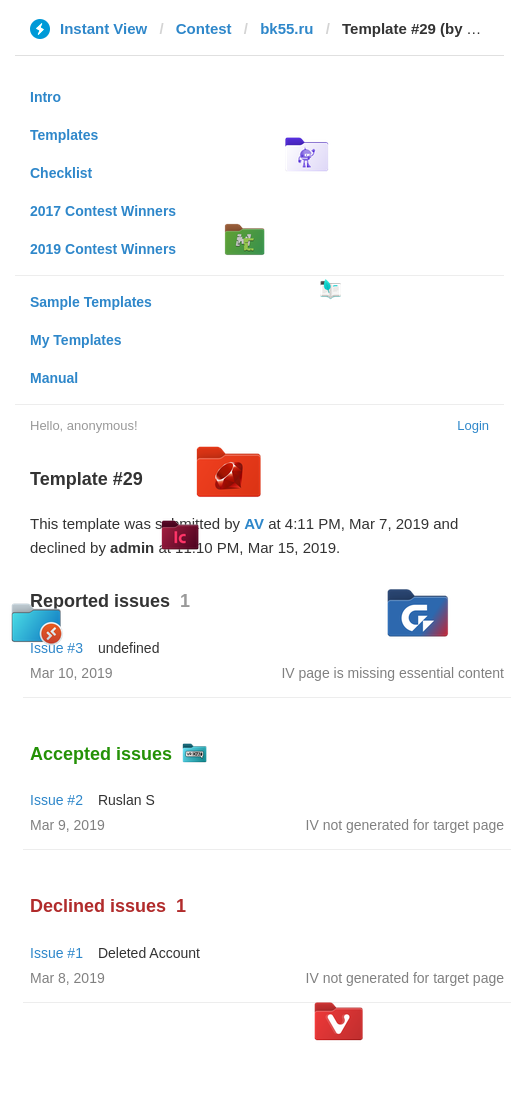 This screenshot has width=519, height=1093. I want to click on open vivaldi browser downloads folder, so click(338, 1022).